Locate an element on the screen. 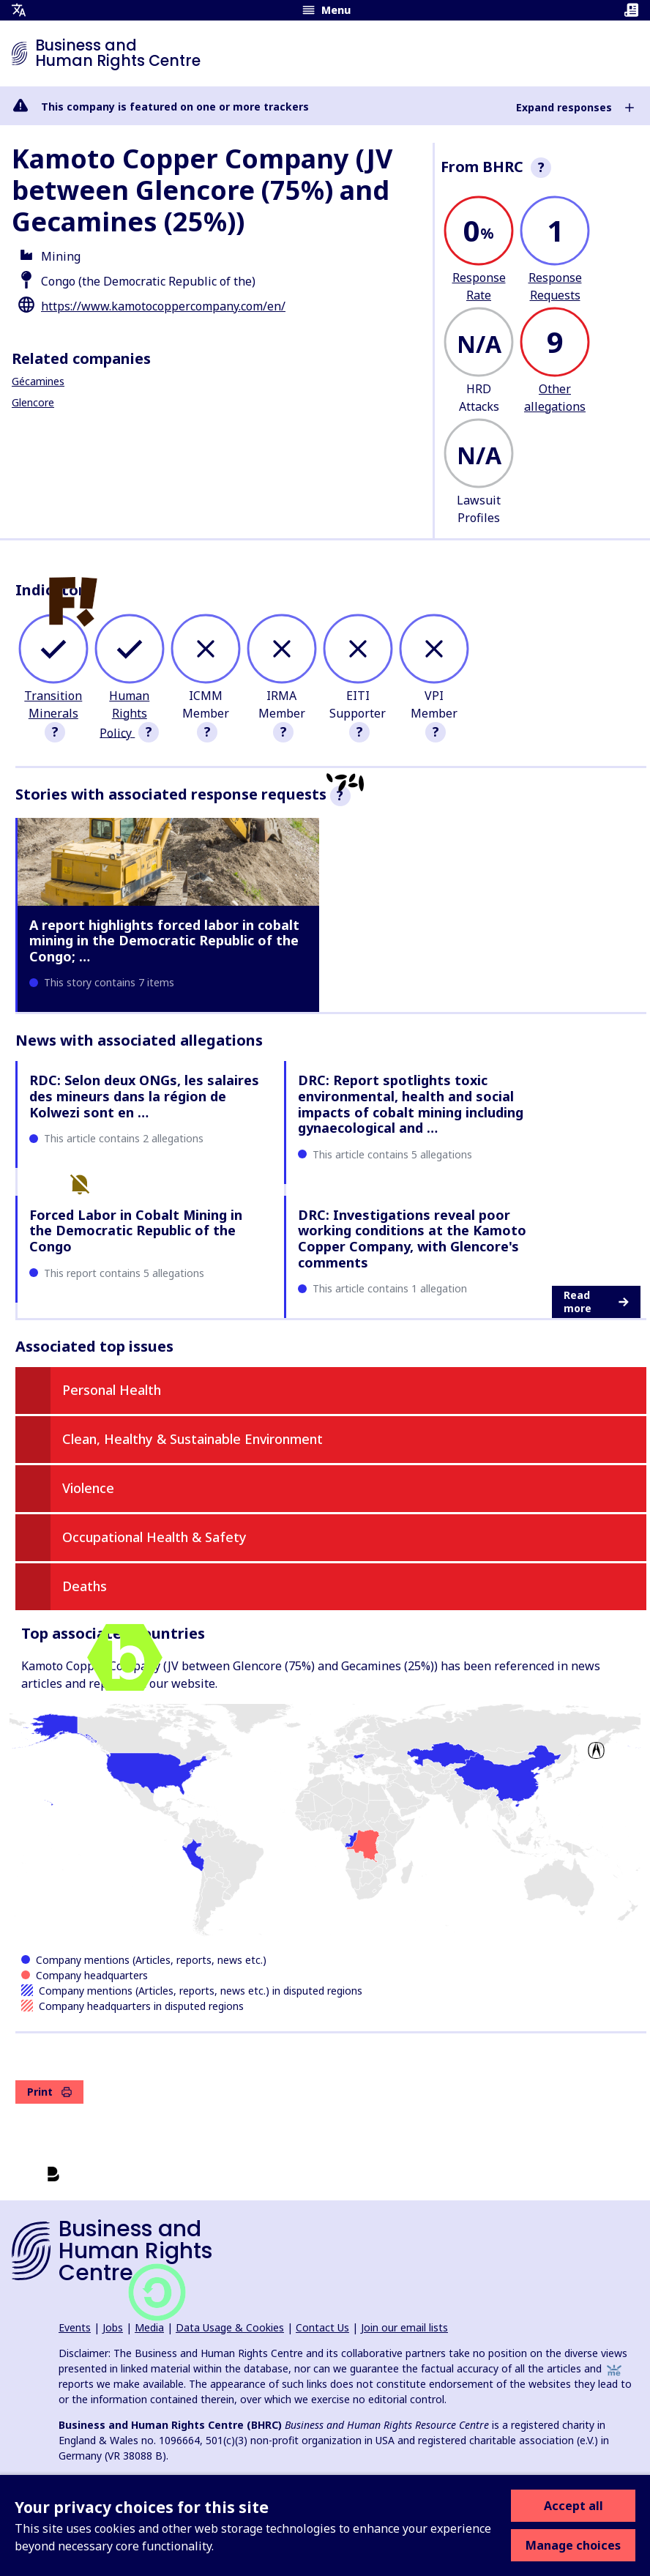 The height and width of the screenshot is (2576, 650). visit bugcrowd security platform is located at coordinates (124, 1657).